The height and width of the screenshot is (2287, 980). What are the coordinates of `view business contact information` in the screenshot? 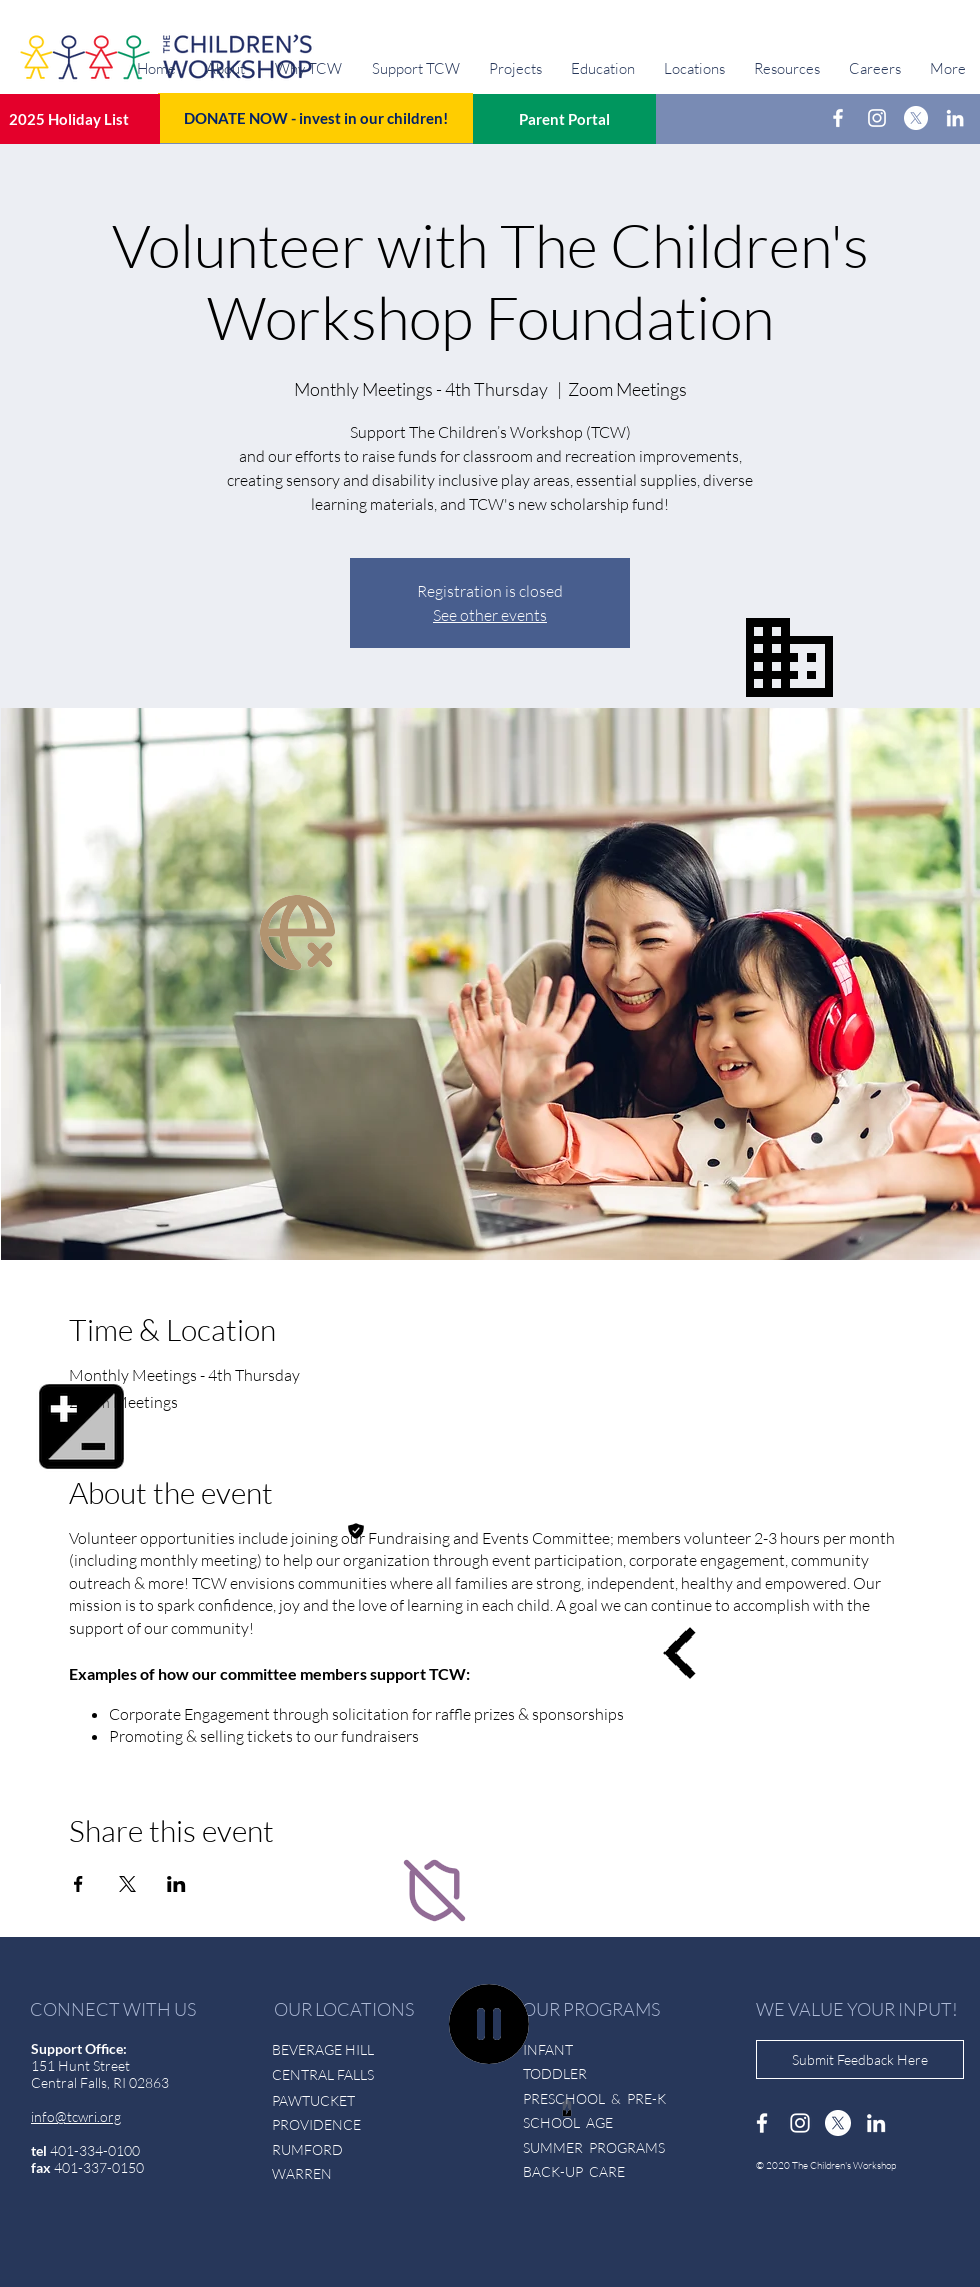 It's located at (789, 657).